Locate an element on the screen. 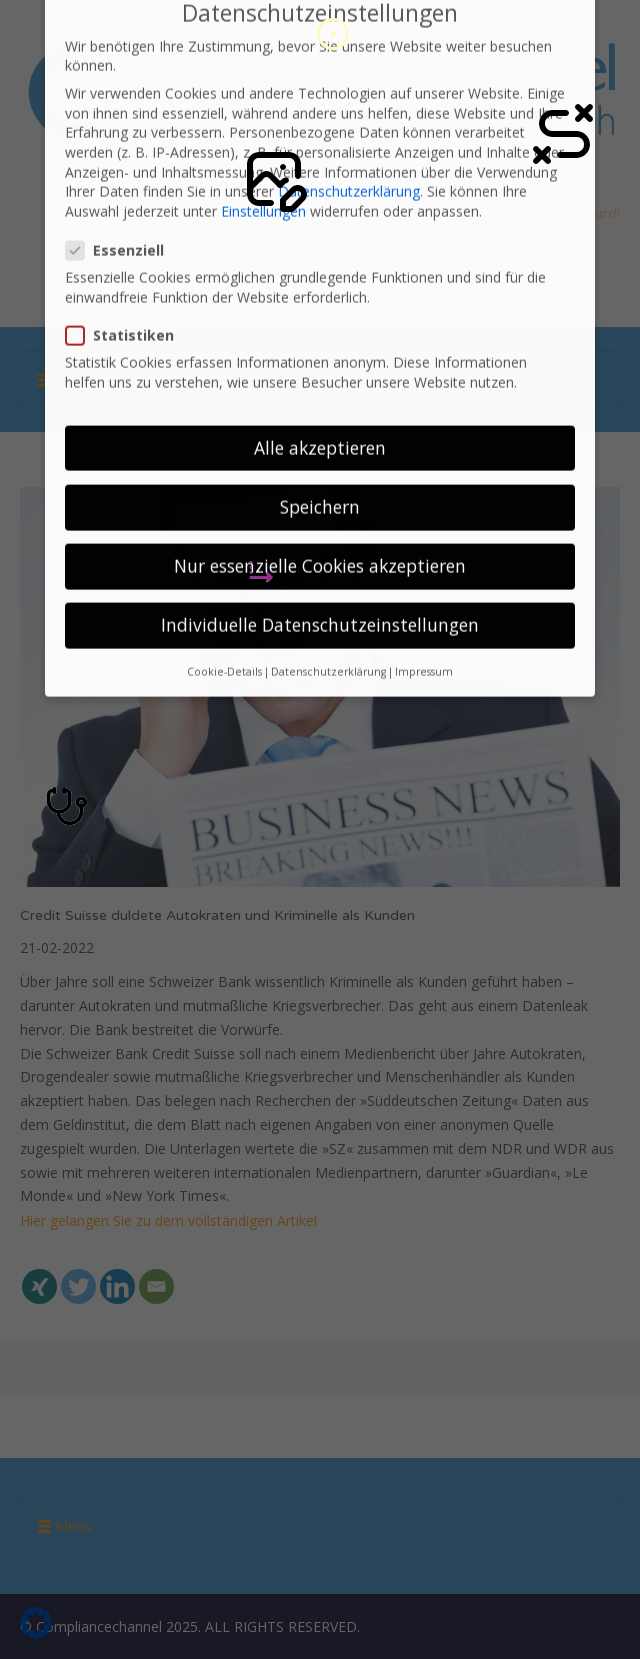  cancel or remove a route is located at coordinates (563, 134).